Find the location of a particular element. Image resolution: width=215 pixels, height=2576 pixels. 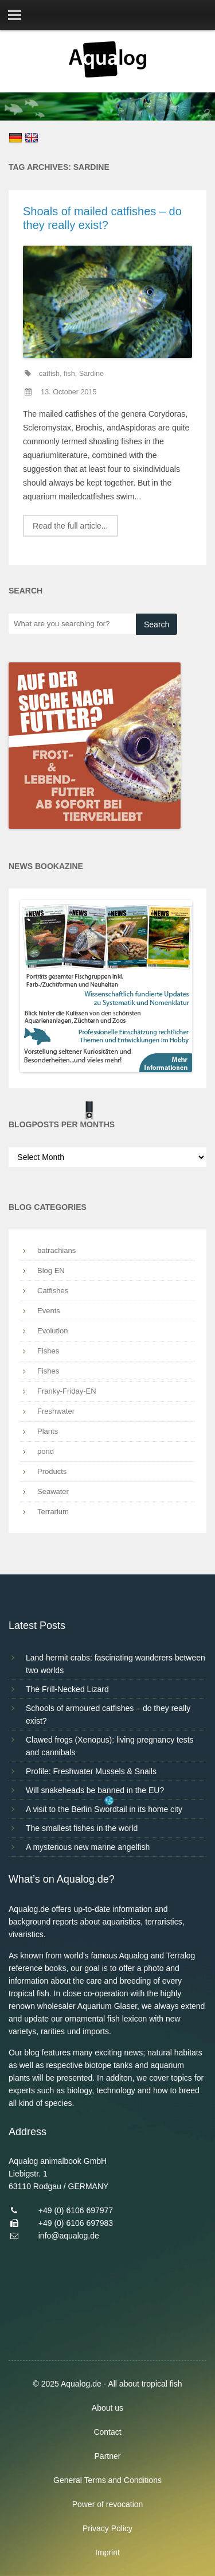

iPod nano device in your connected devices is located at coordinates (89, 1110).